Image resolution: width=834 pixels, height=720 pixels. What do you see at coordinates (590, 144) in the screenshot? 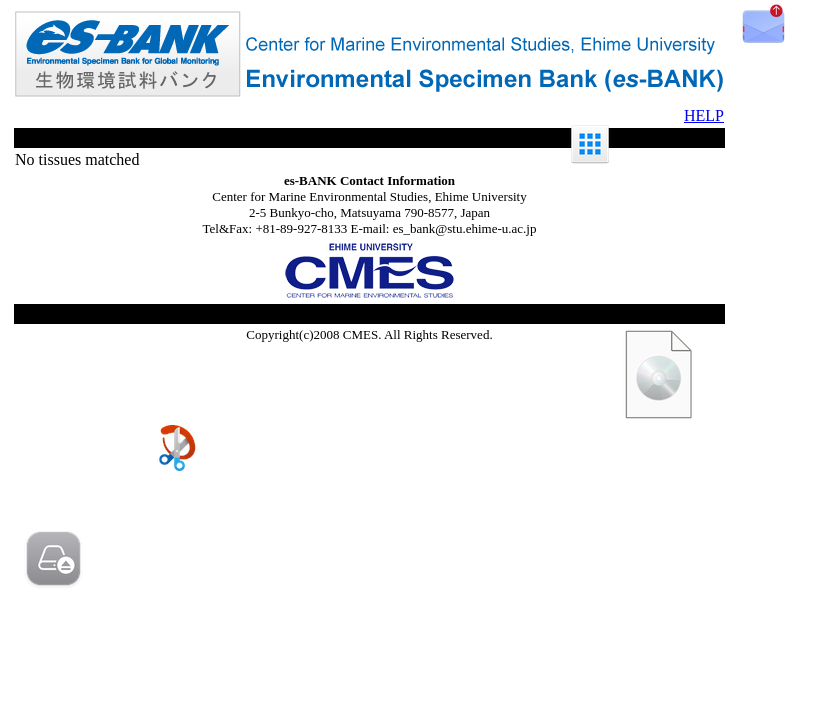
I see `view items in grid layout` at bounding box center [590, 144].